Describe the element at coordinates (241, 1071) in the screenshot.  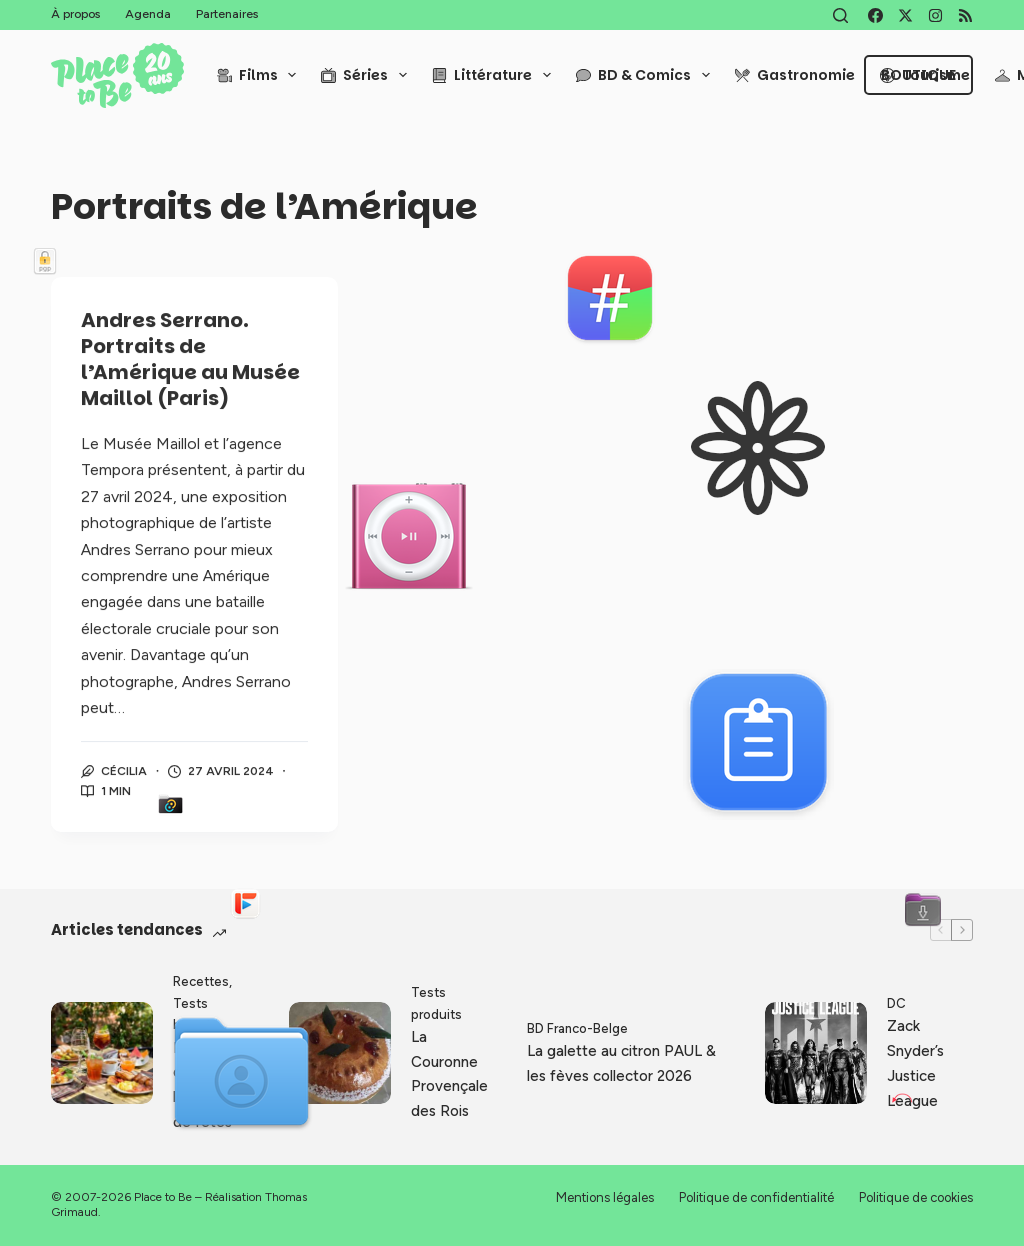
I see `access the users folder on your mac` at that location.